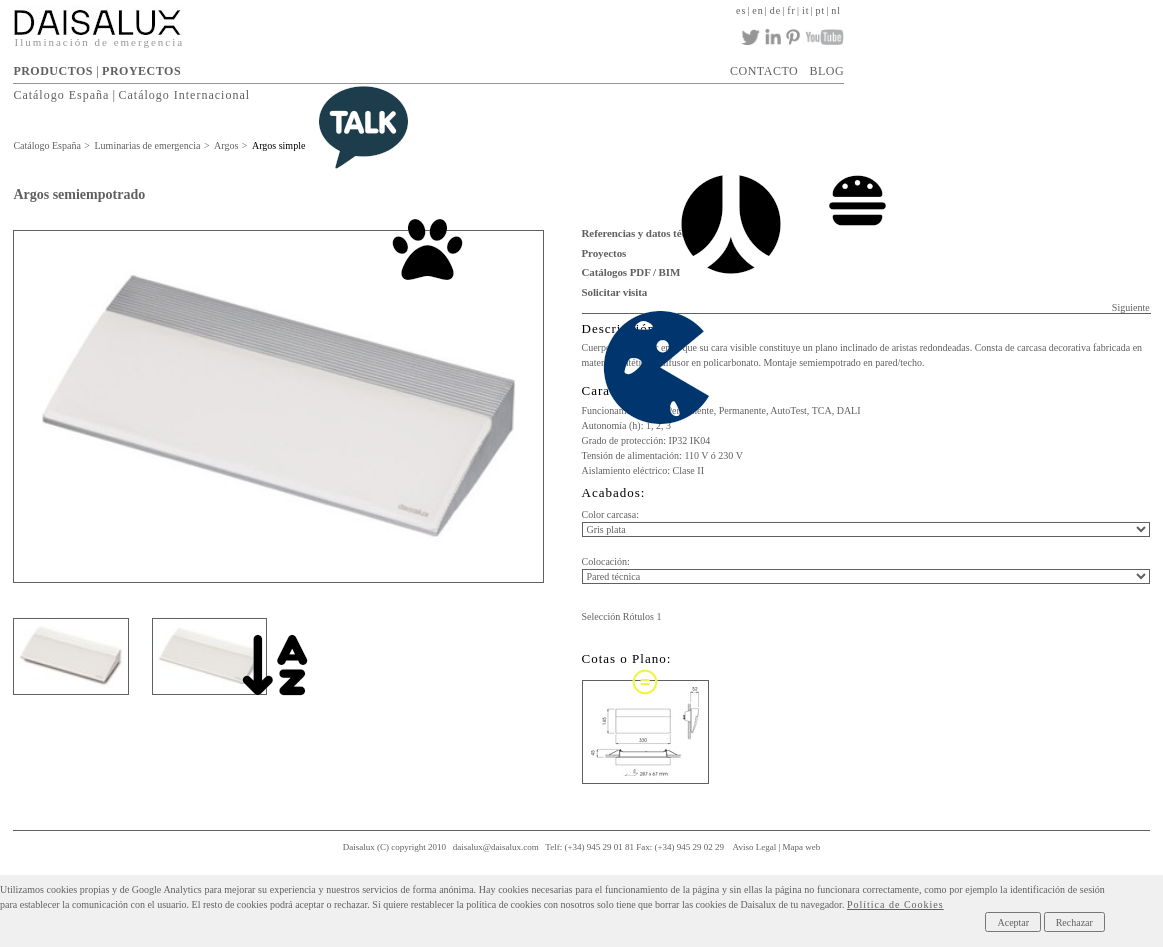  Describe the element at coordinates (857, 200) in the screenshot. I see `access food or restaurant options` at that location.